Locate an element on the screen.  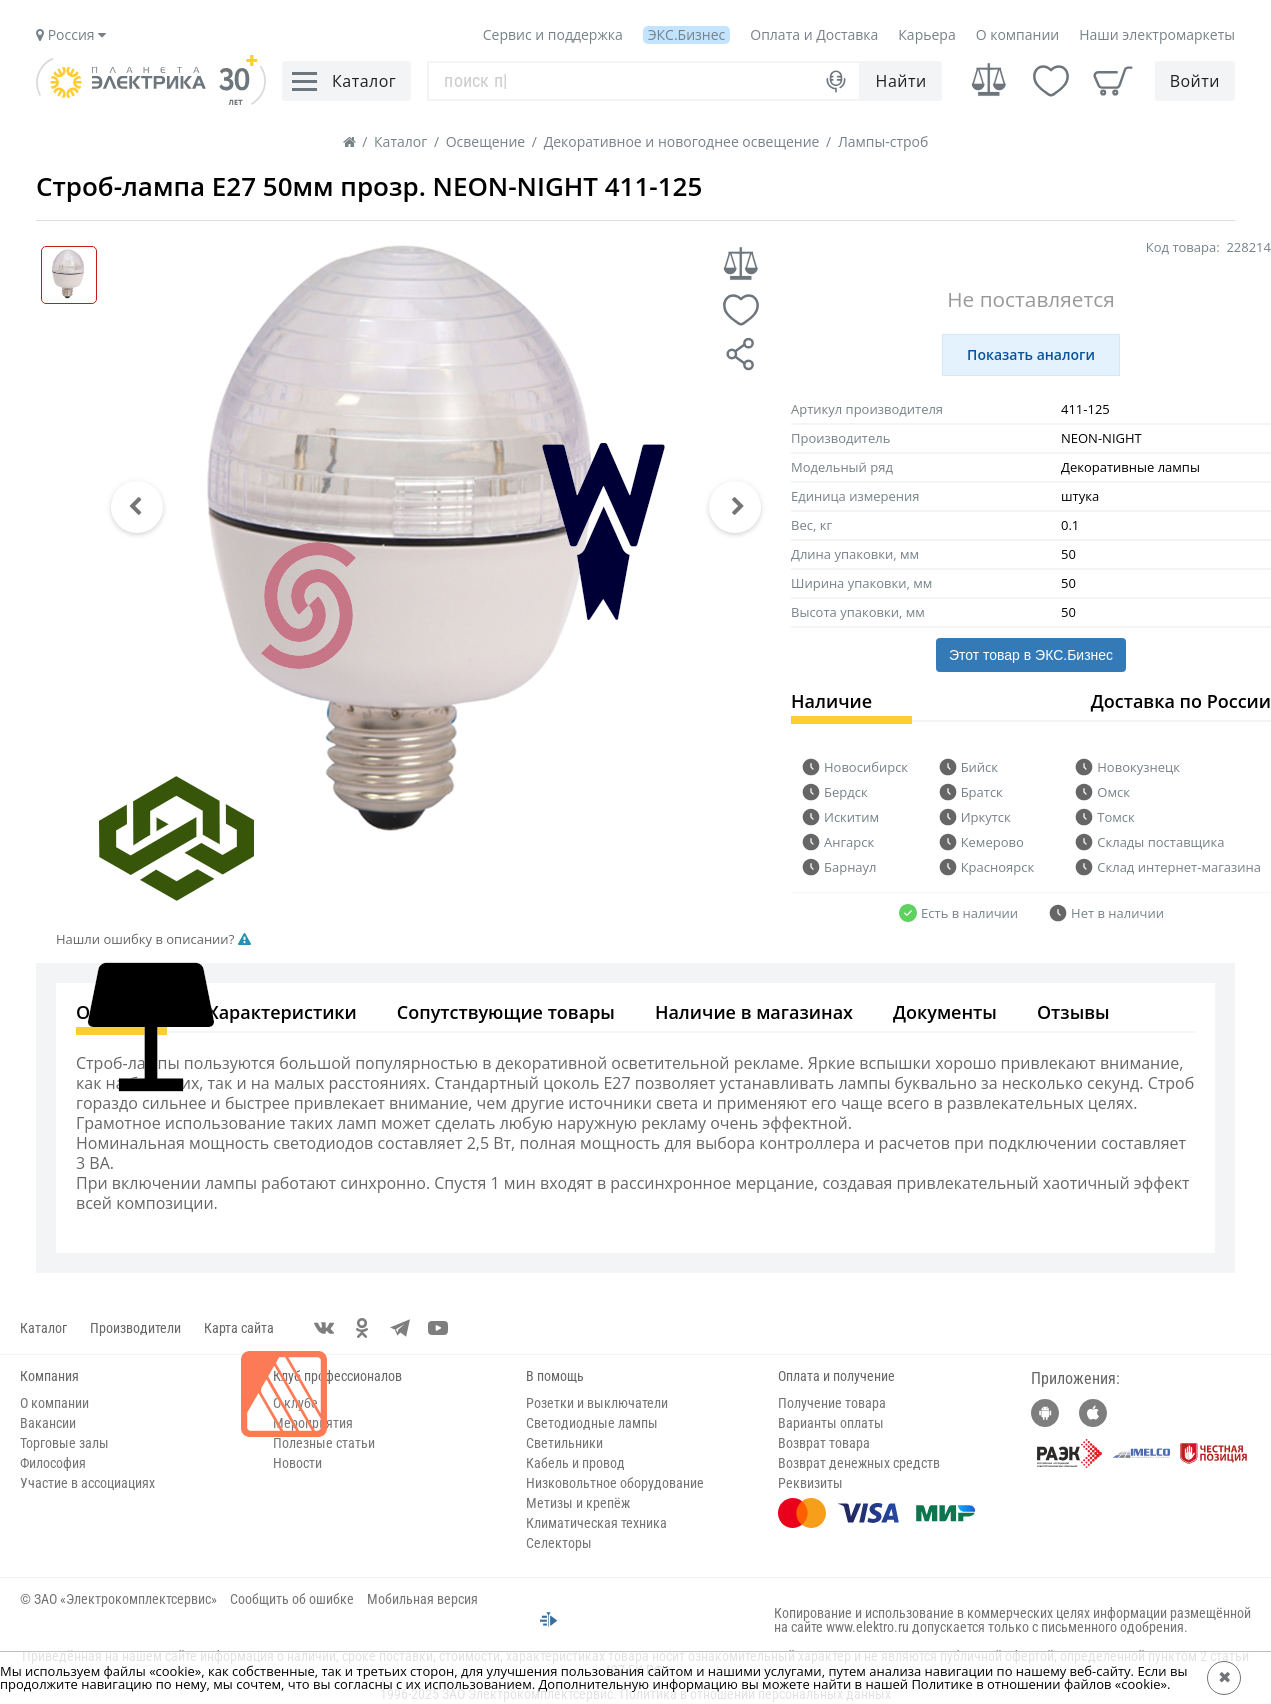
open Affinity Publisher application is located at coordinates (284, 1394).